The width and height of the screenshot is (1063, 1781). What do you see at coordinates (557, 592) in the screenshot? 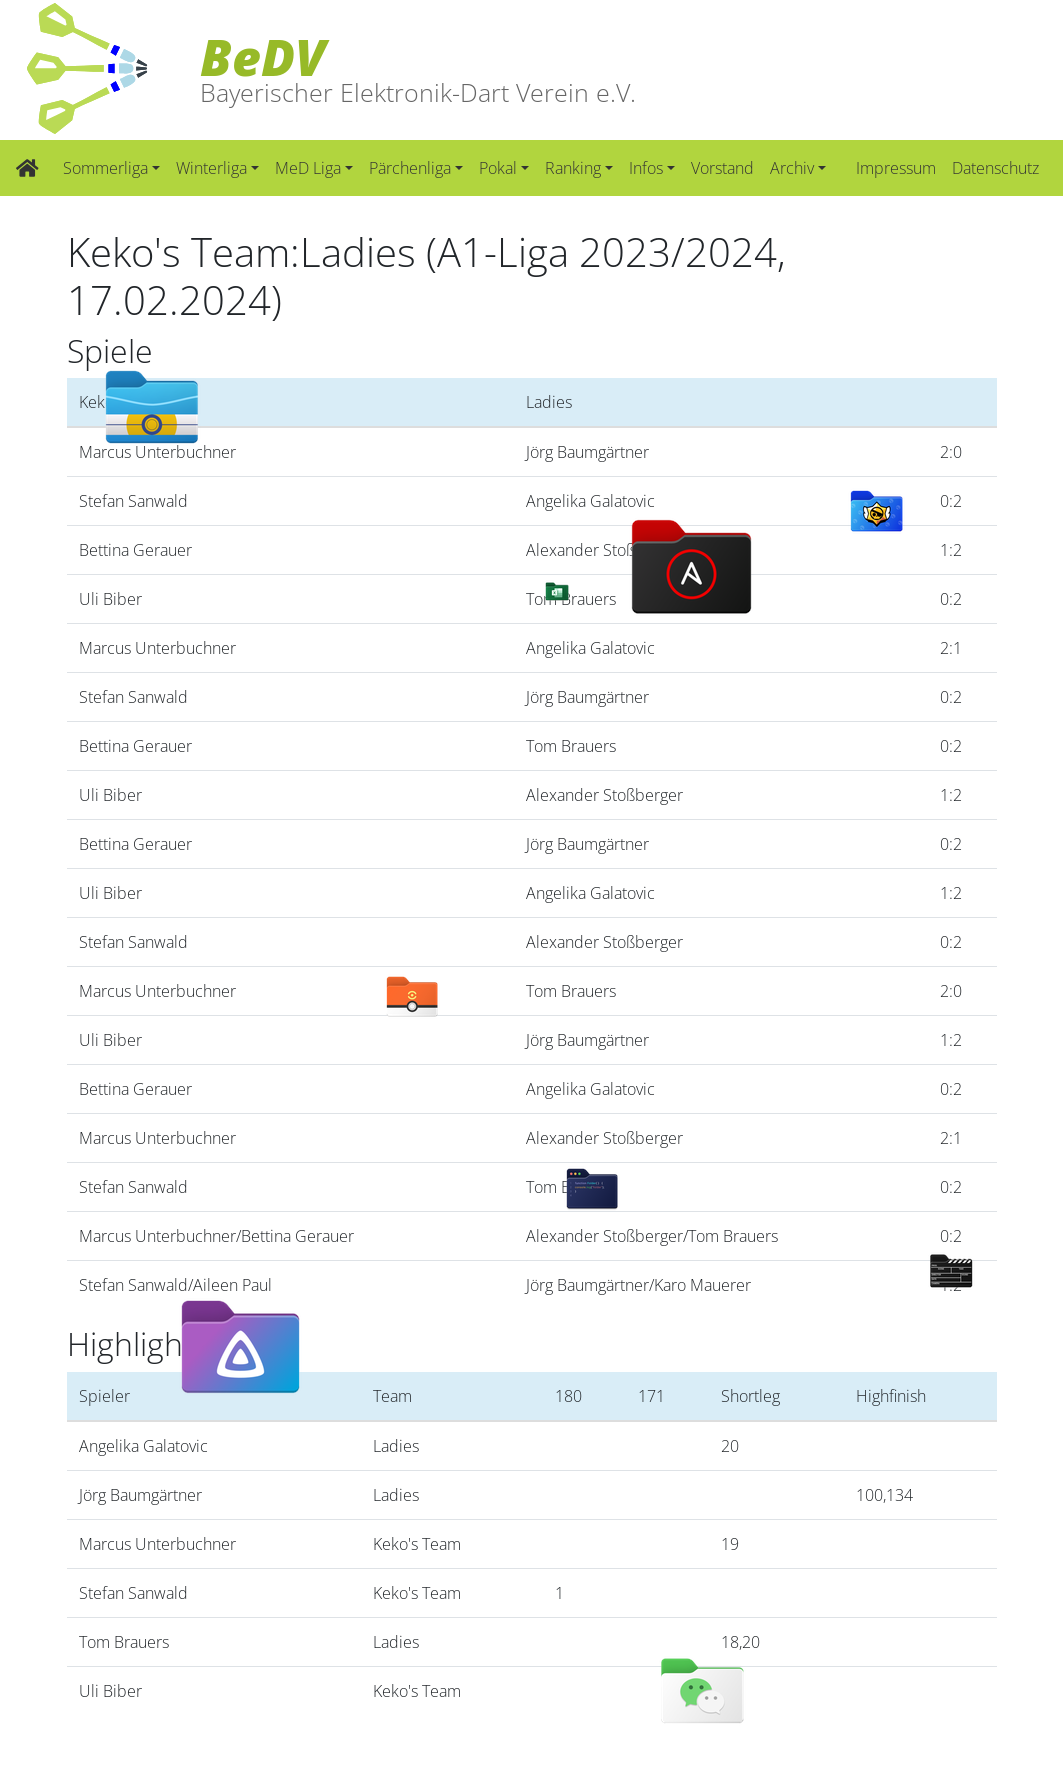
I see `open folder containing excel spreadsheets` at bounding box center [557, 592].